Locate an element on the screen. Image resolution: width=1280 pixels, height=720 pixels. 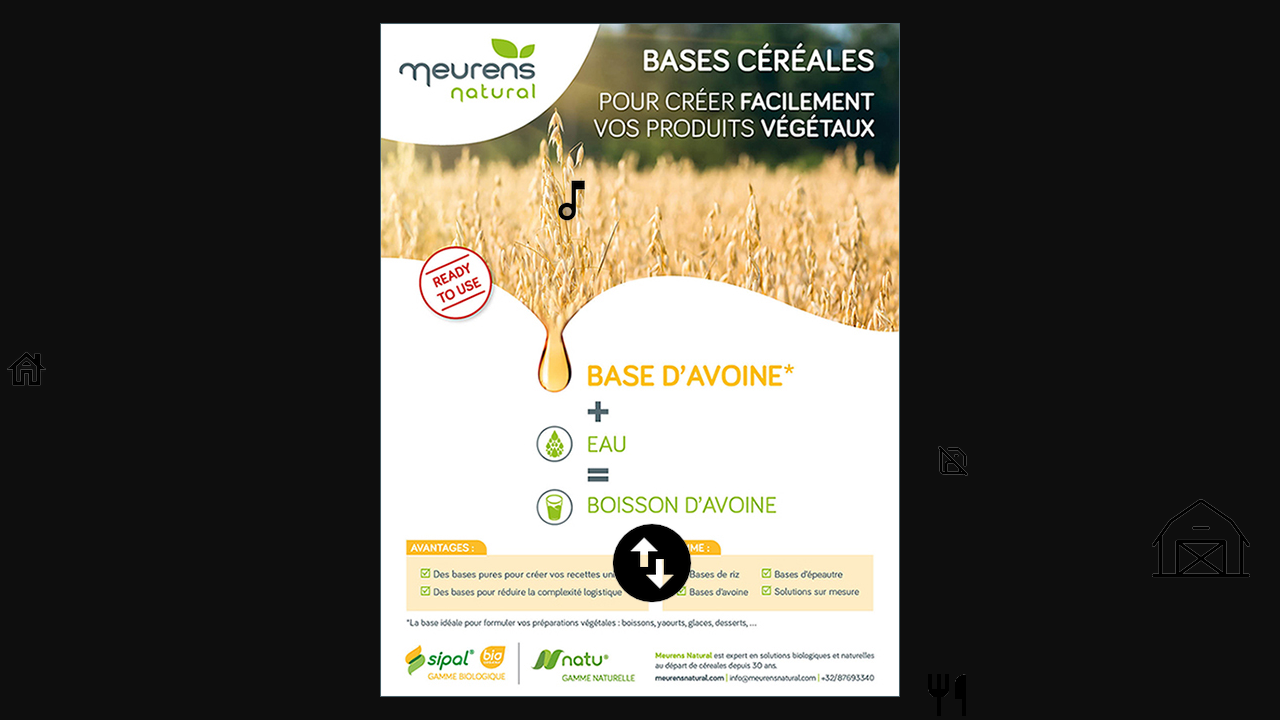
access music or audio player is located at coordinates (571, 200).